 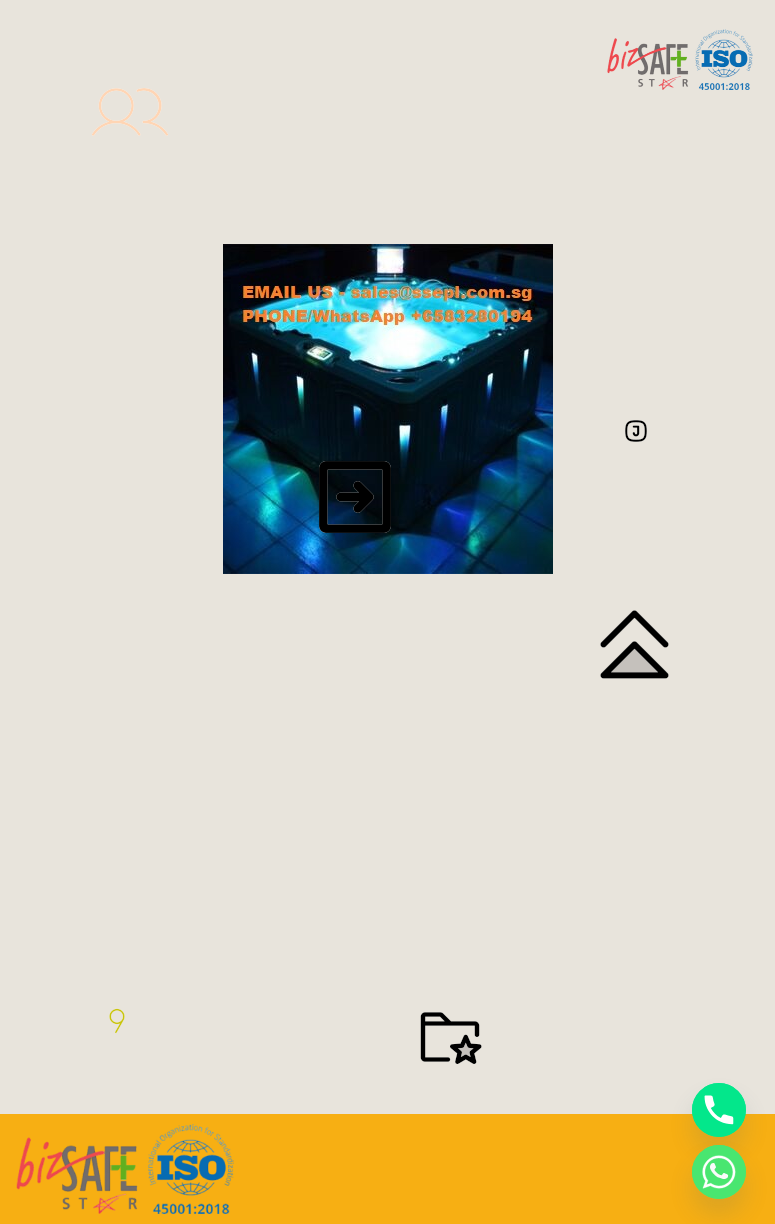 I want to click on navigate to the next screen or step, so click(x=355, y=497).